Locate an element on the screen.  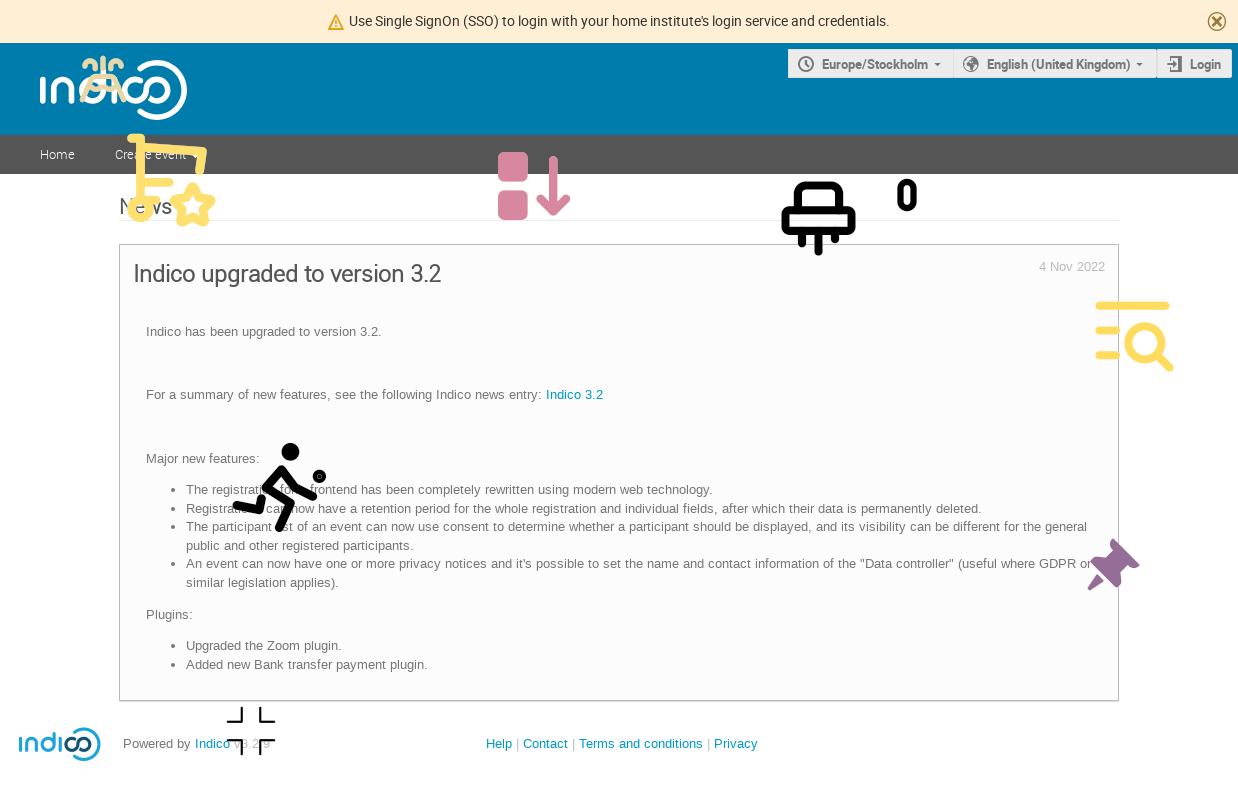
indicates volcanic or geothermal activity is located at coordinates (103, 79).